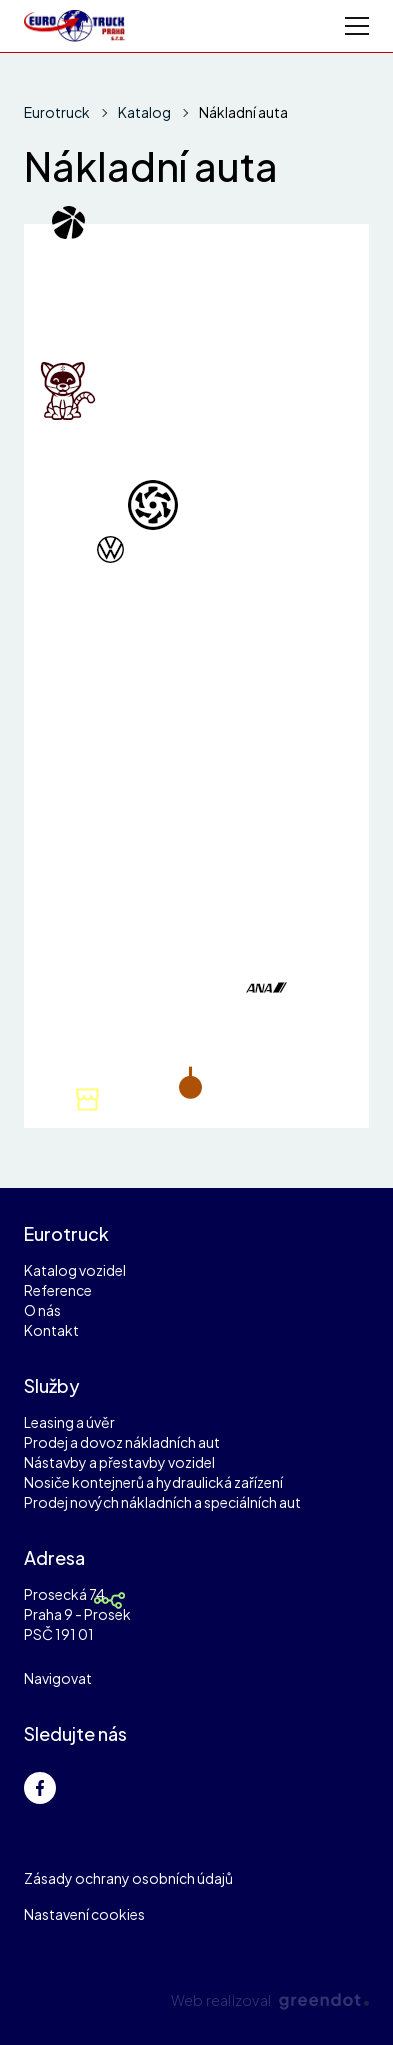 The width and height of the screenshot is (393, 2045). I want to click on volkswagen brand logo, so click(110, 549).